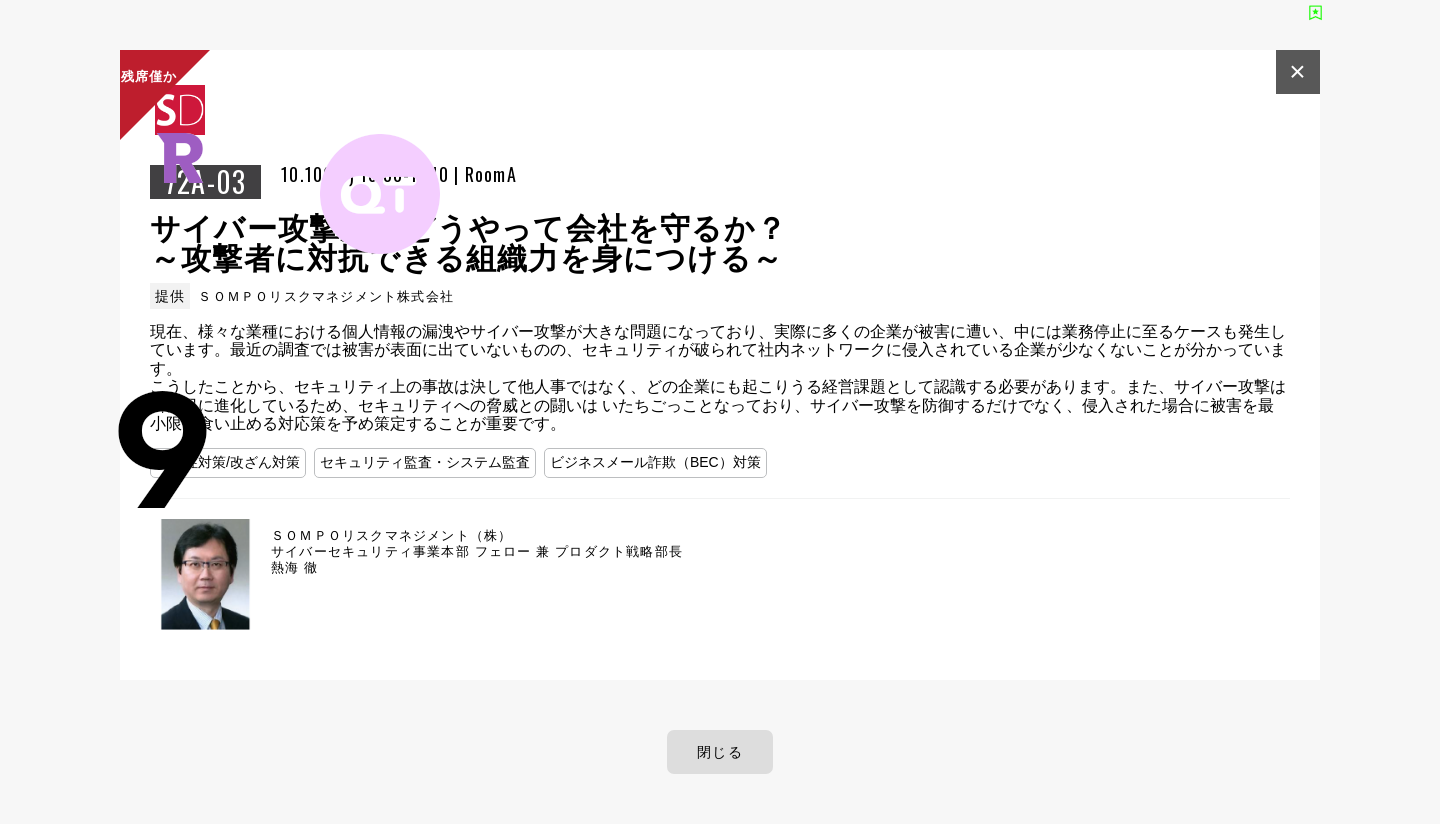 This screenshot has width=1440, height=824. I want to click on quad9 dns service logo, so click(162, 449).